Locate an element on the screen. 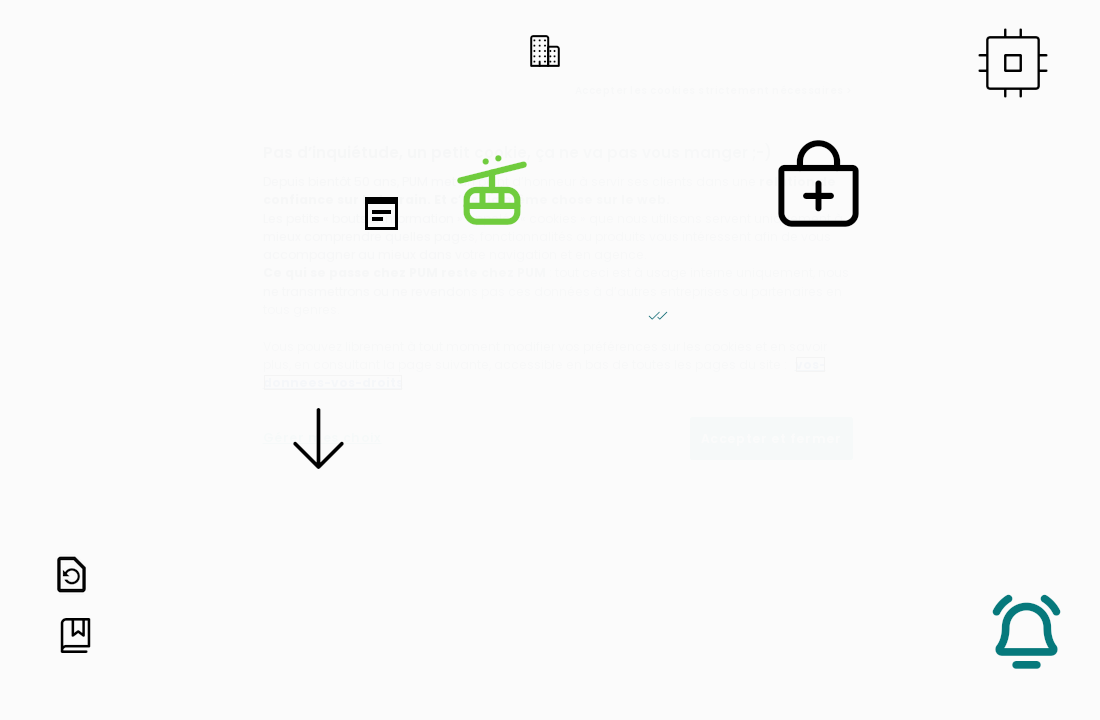 This screenshot has width=1100, height=720. view CPU or processor information is located at coordinates (1013, 63).